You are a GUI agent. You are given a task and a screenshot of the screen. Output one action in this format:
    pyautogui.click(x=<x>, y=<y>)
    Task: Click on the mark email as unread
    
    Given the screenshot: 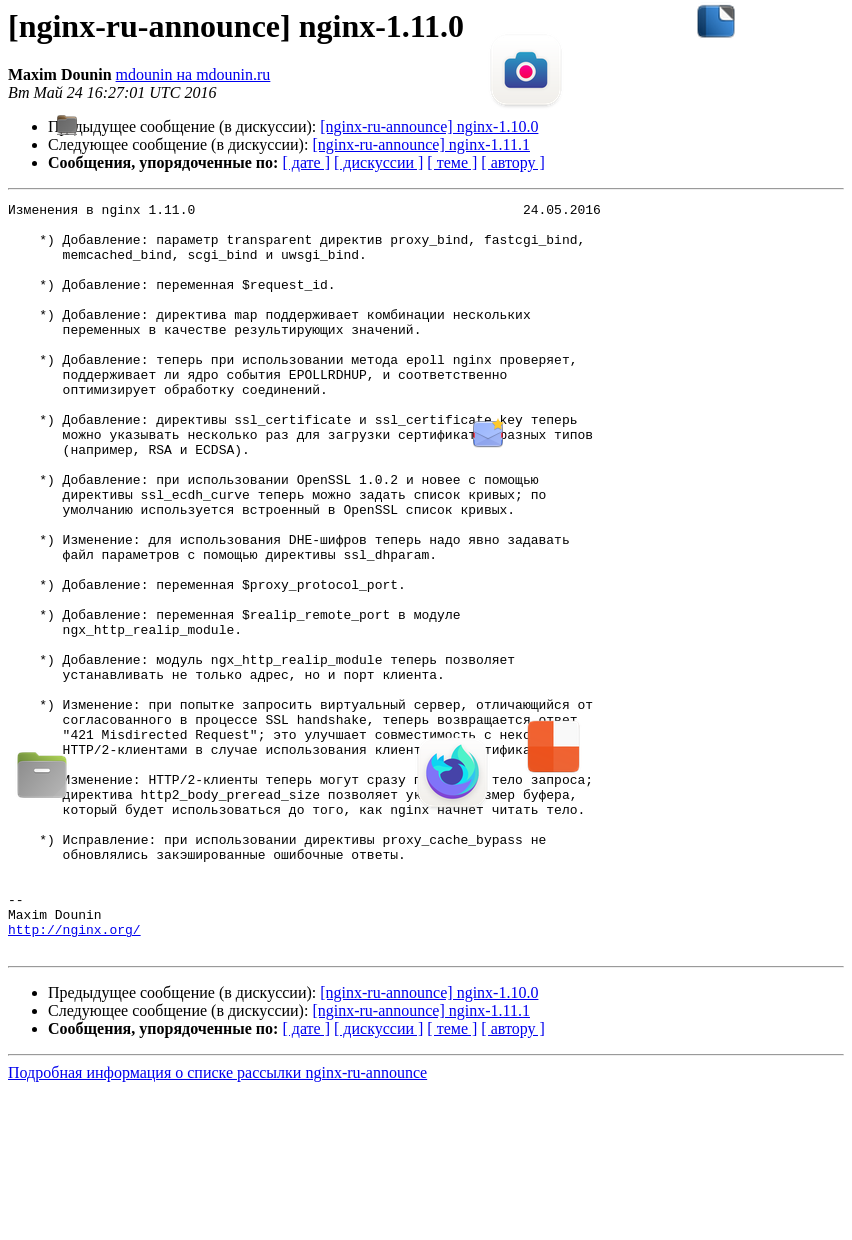 What is the action you would take?
    pyautogui.click(x=488, y=434)
    